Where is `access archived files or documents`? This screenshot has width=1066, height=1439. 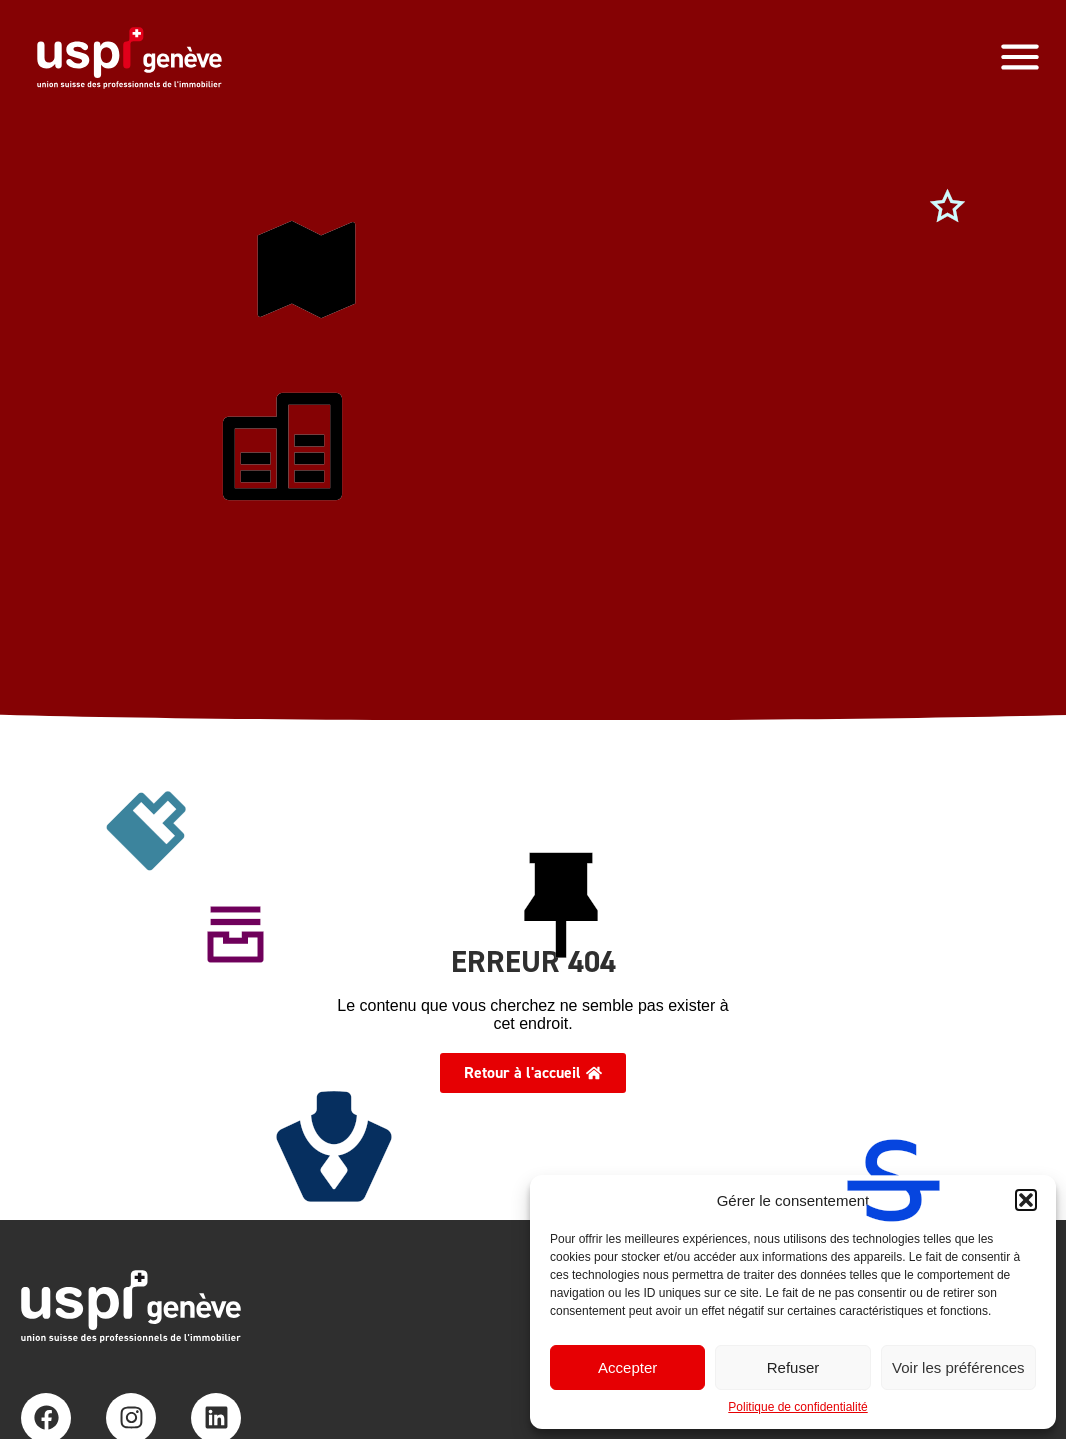
access archived files or documents is located at coordinates (235, 934).